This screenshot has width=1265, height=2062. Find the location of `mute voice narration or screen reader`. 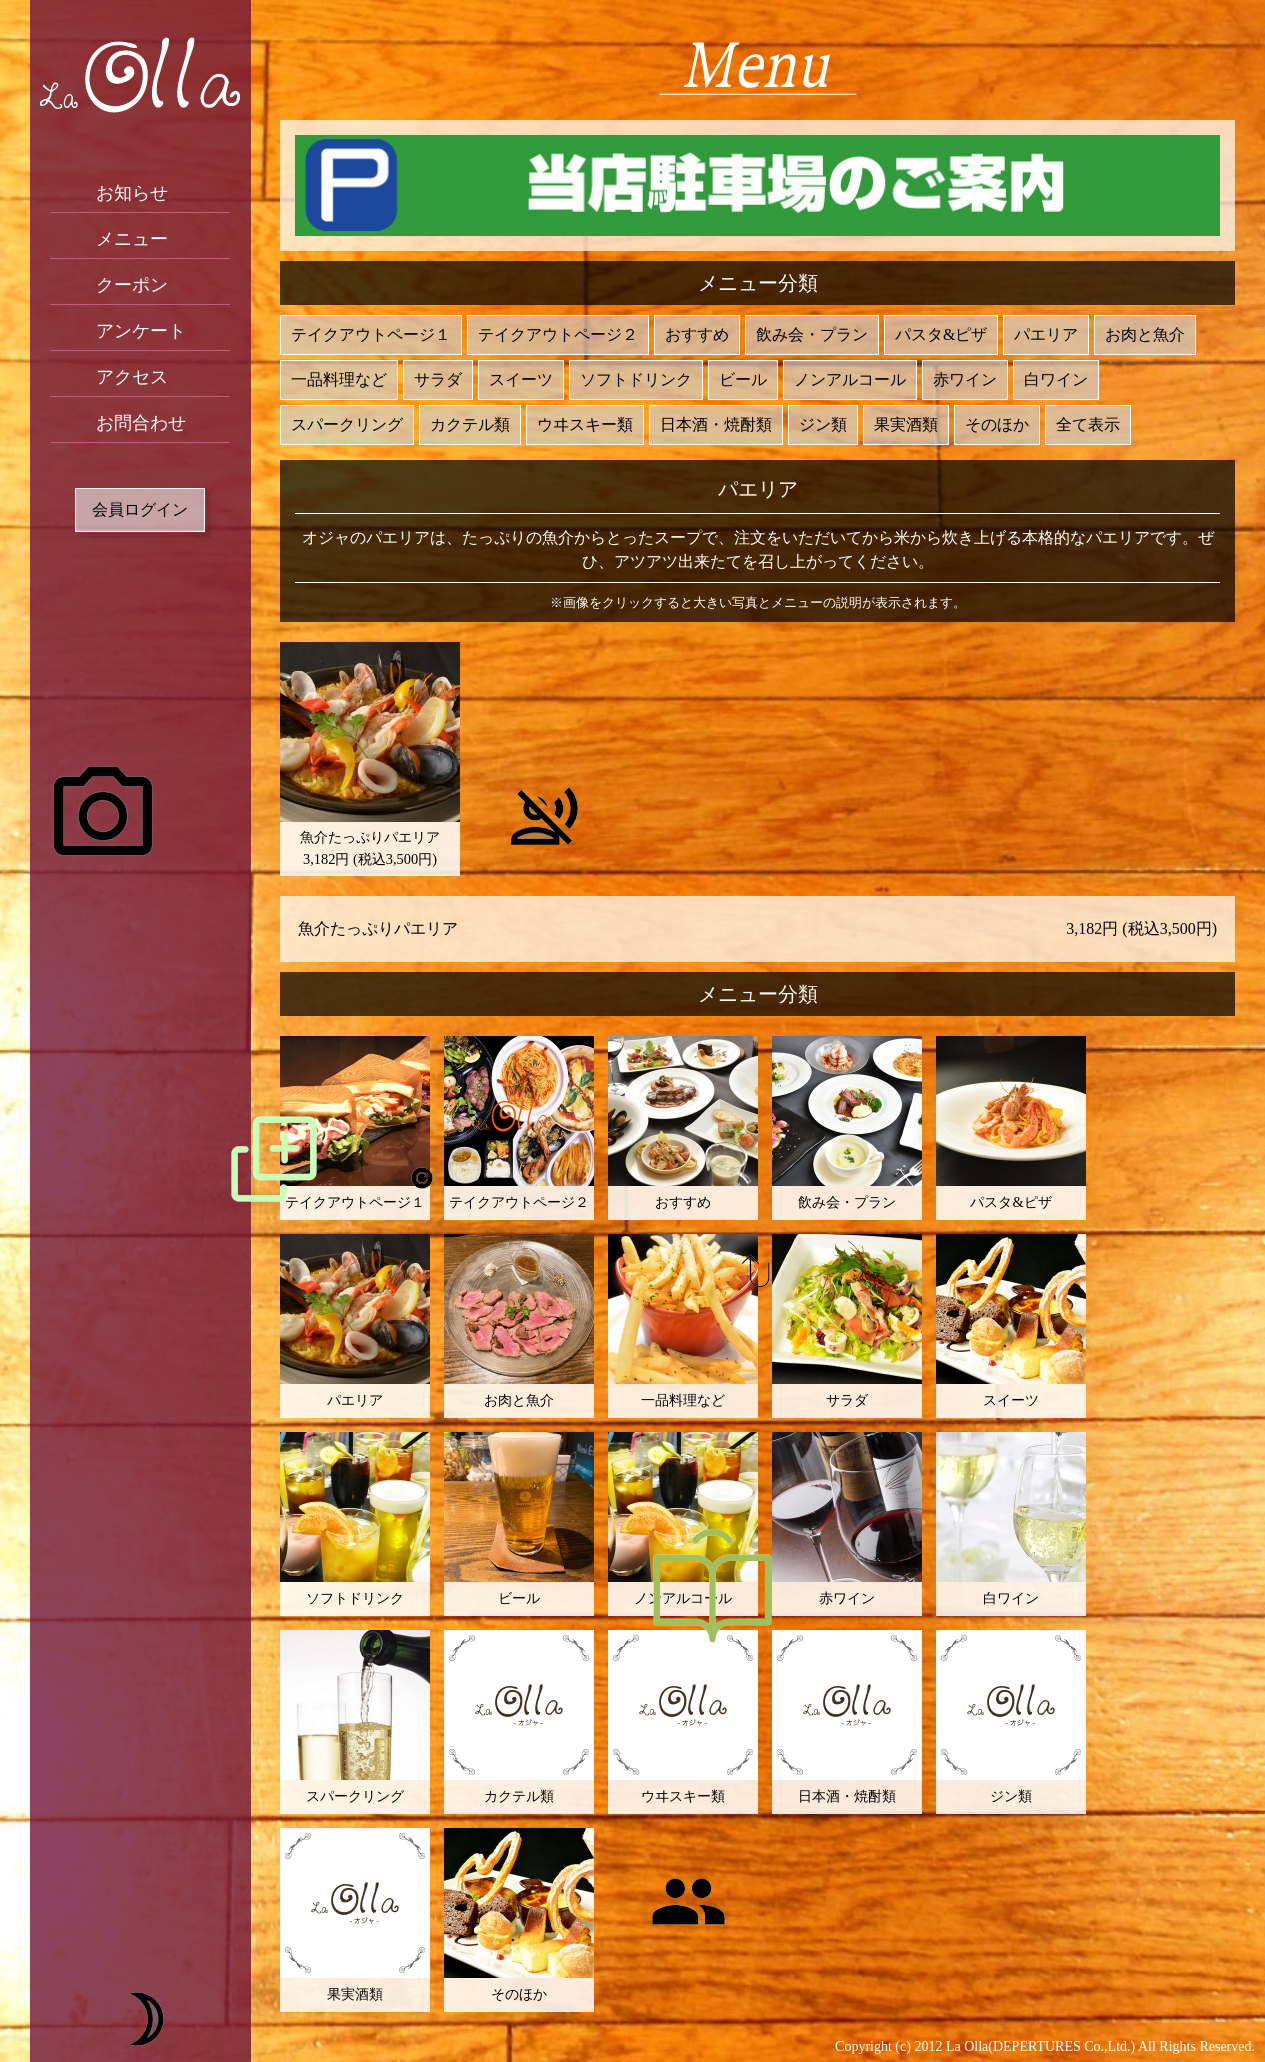

mute voice narration or screen reader is located at coordinates (544, 817).